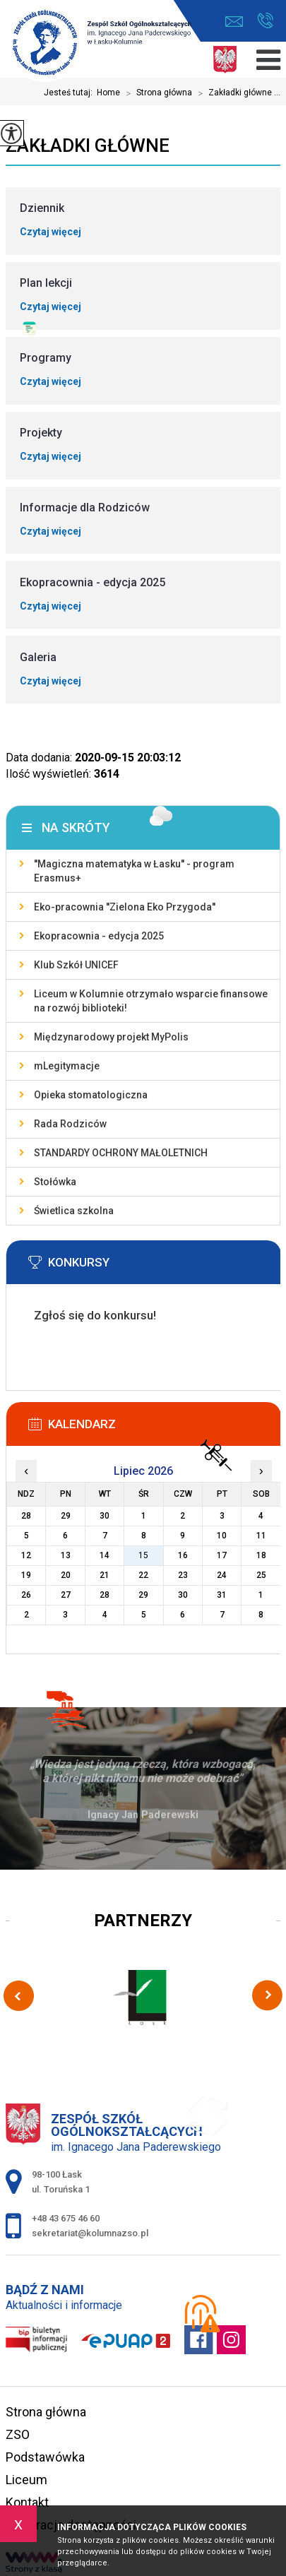 The width and height of the screenshot is (286, 2576). What do you see at coordinates (66, 1711) in the screenshot?
I see `select dreadnought or battleship unit` at bounding box center [66, 1711].